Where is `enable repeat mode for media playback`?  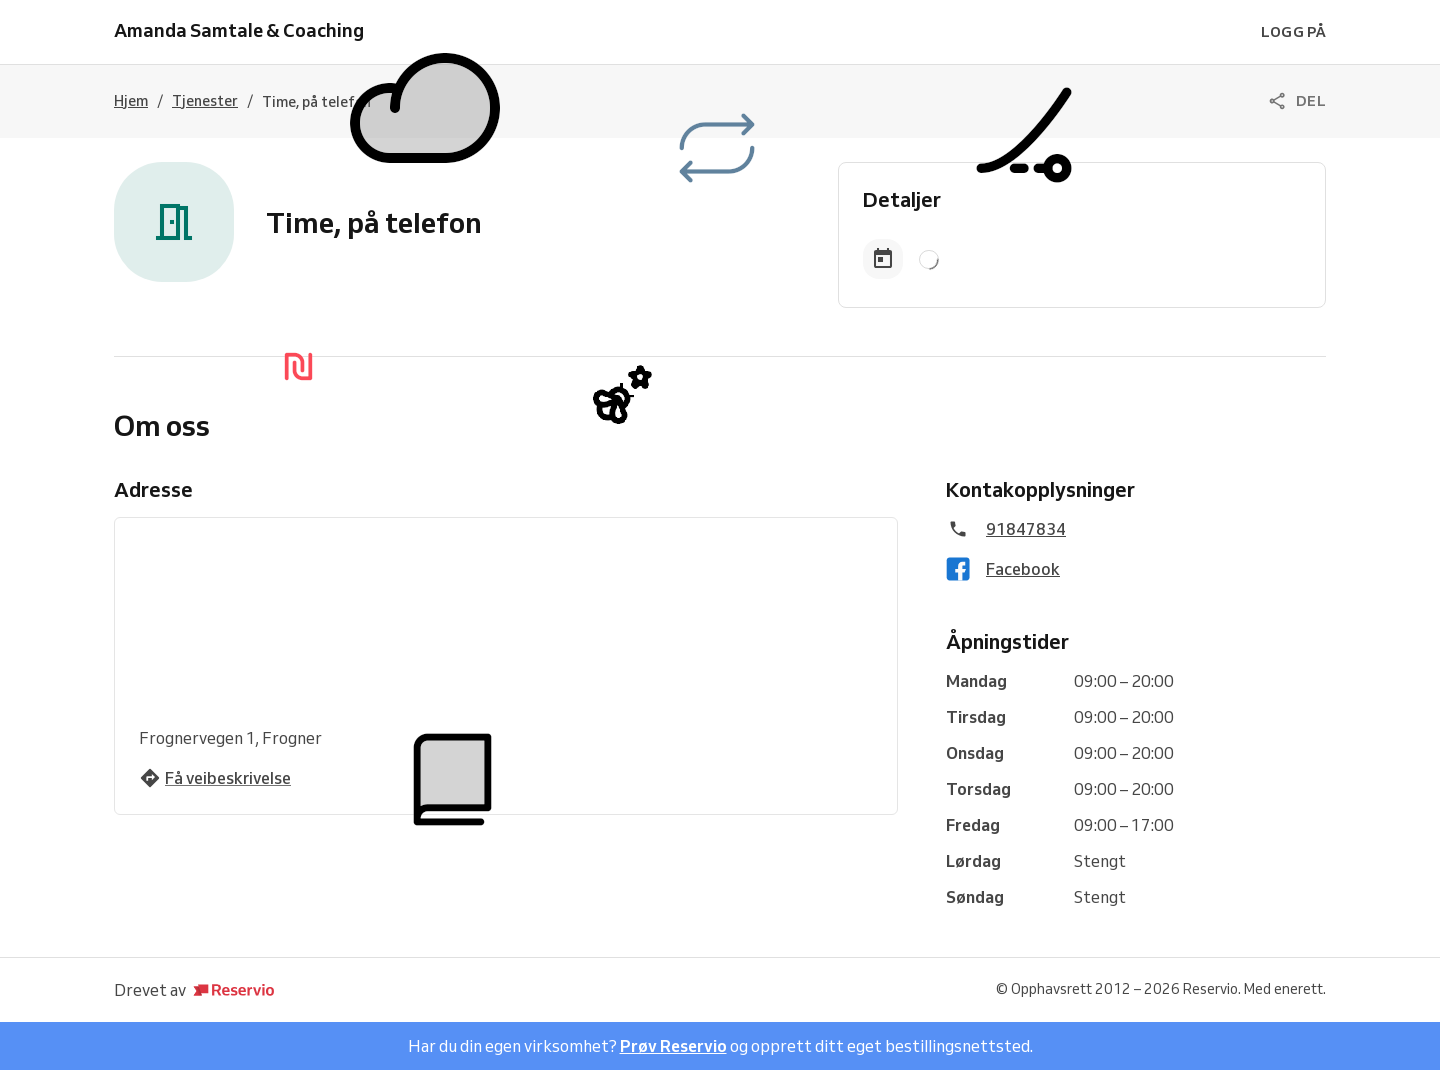 enable repeat mode for media playback is located at coordinates (717, 148).